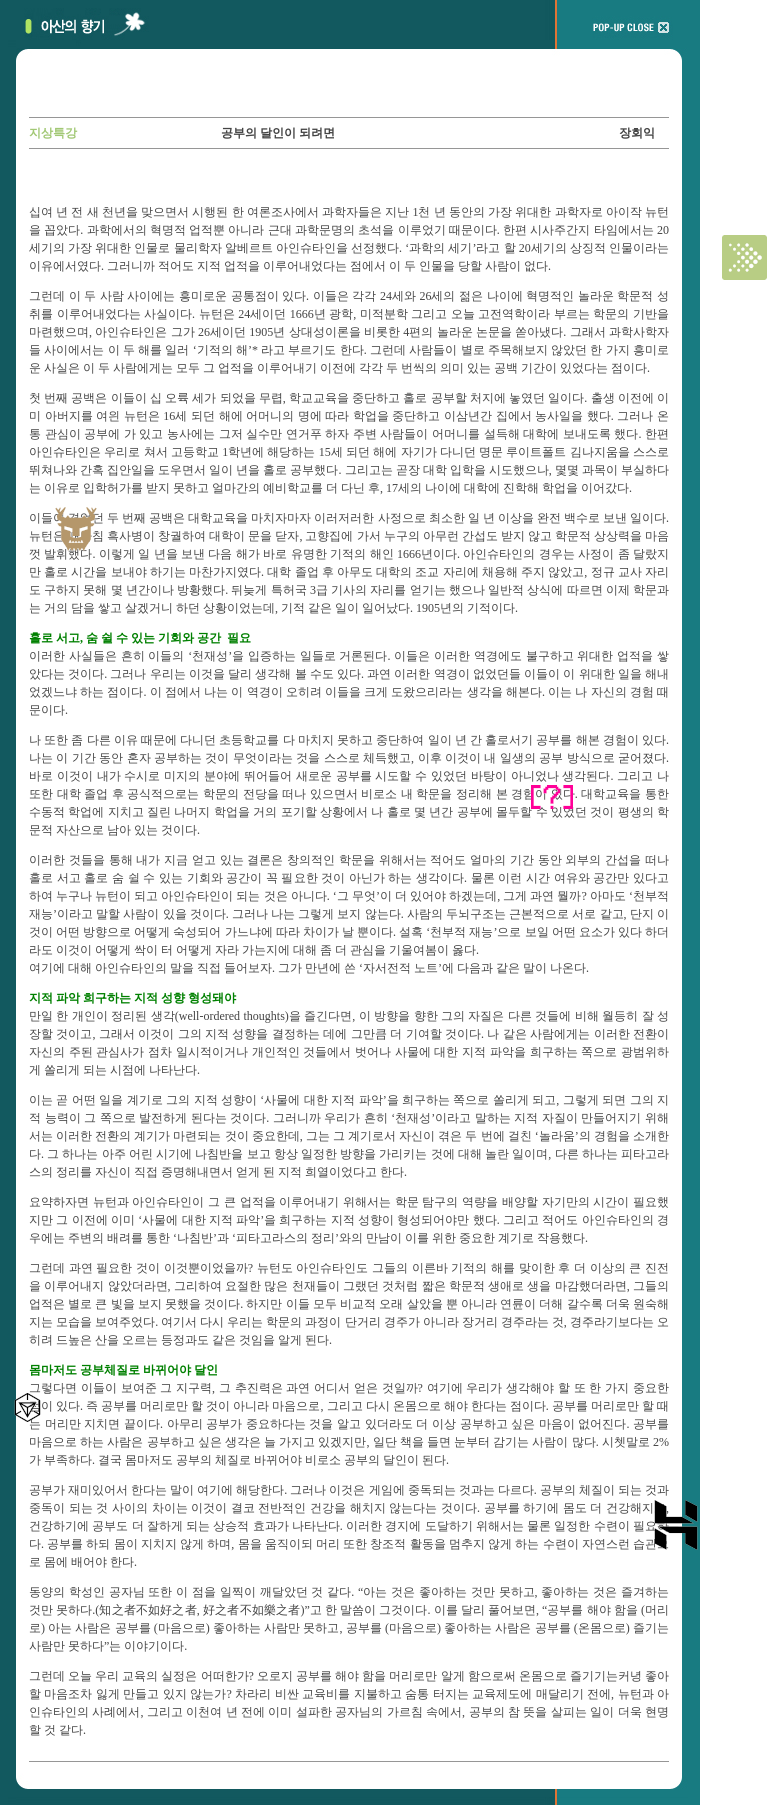 The image size is (768, 1805). What do you see at coordinates (27, 1407) in the screenshot?
I see `open the Ingress app` at bounding box center [27, 1407].